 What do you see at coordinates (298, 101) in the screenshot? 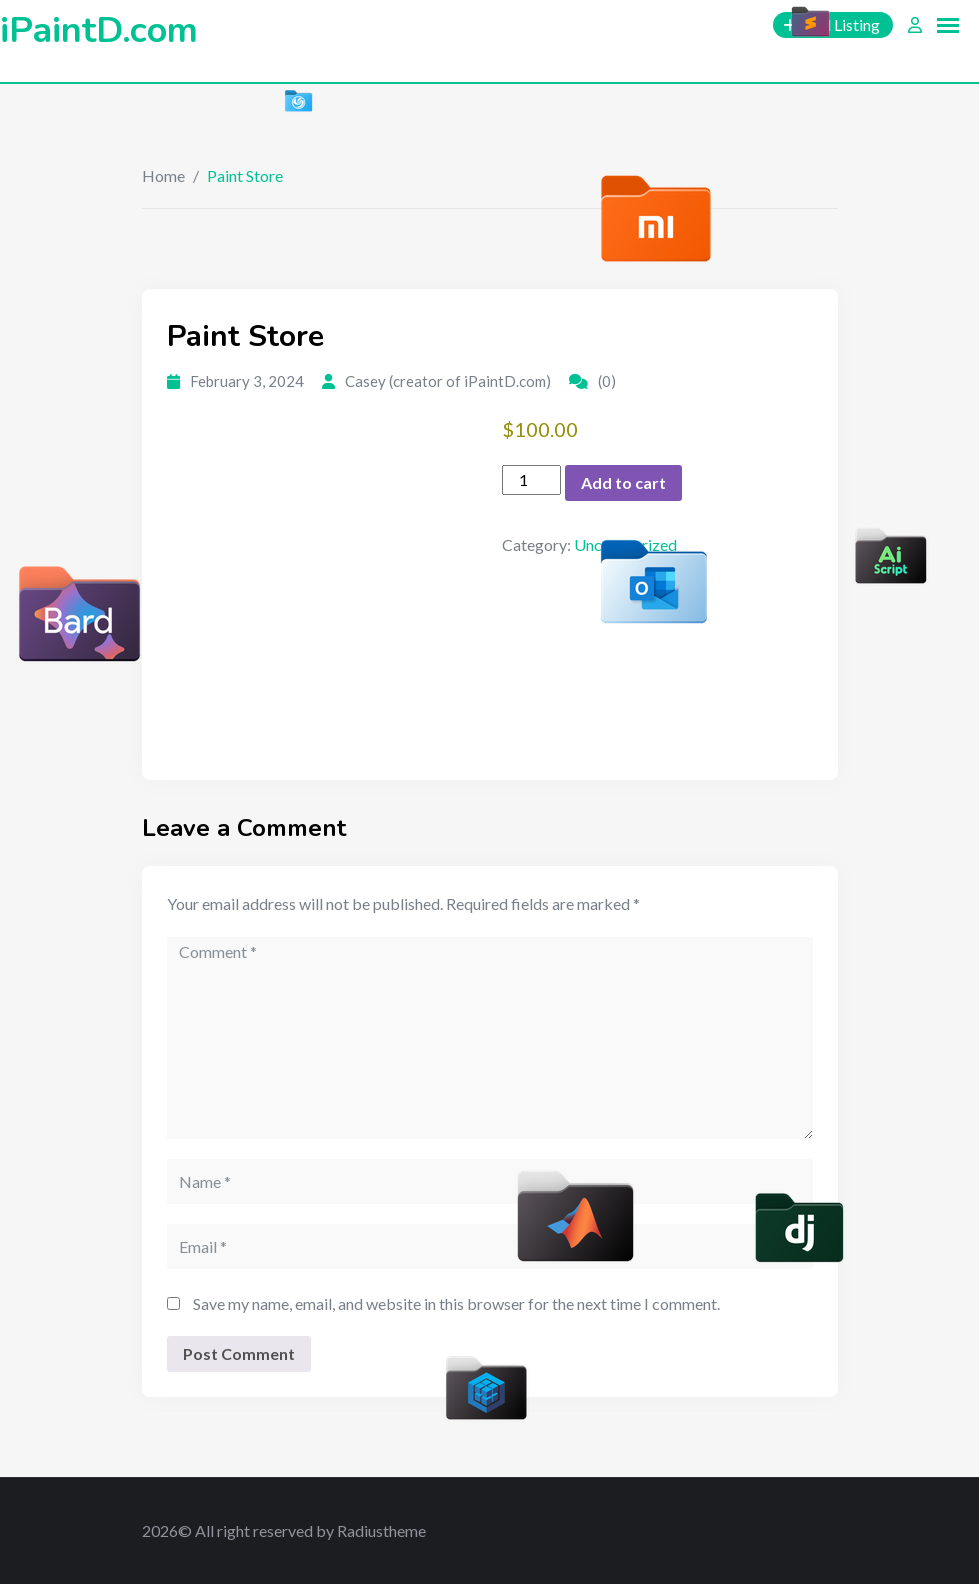
I see `open deepin OS system folder` at bounding box center [298, 101].